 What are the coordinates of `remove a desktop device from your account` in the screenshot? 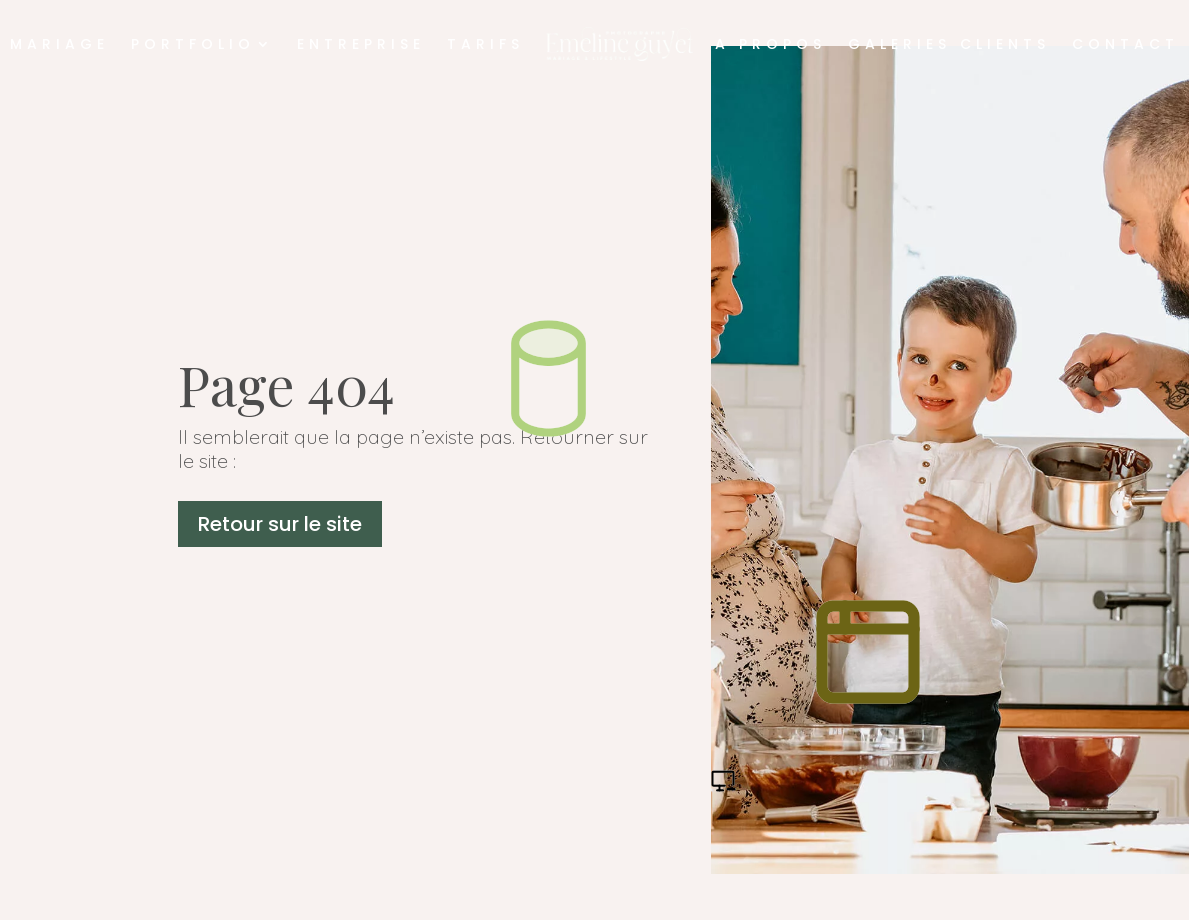 It's located at (723, 781).